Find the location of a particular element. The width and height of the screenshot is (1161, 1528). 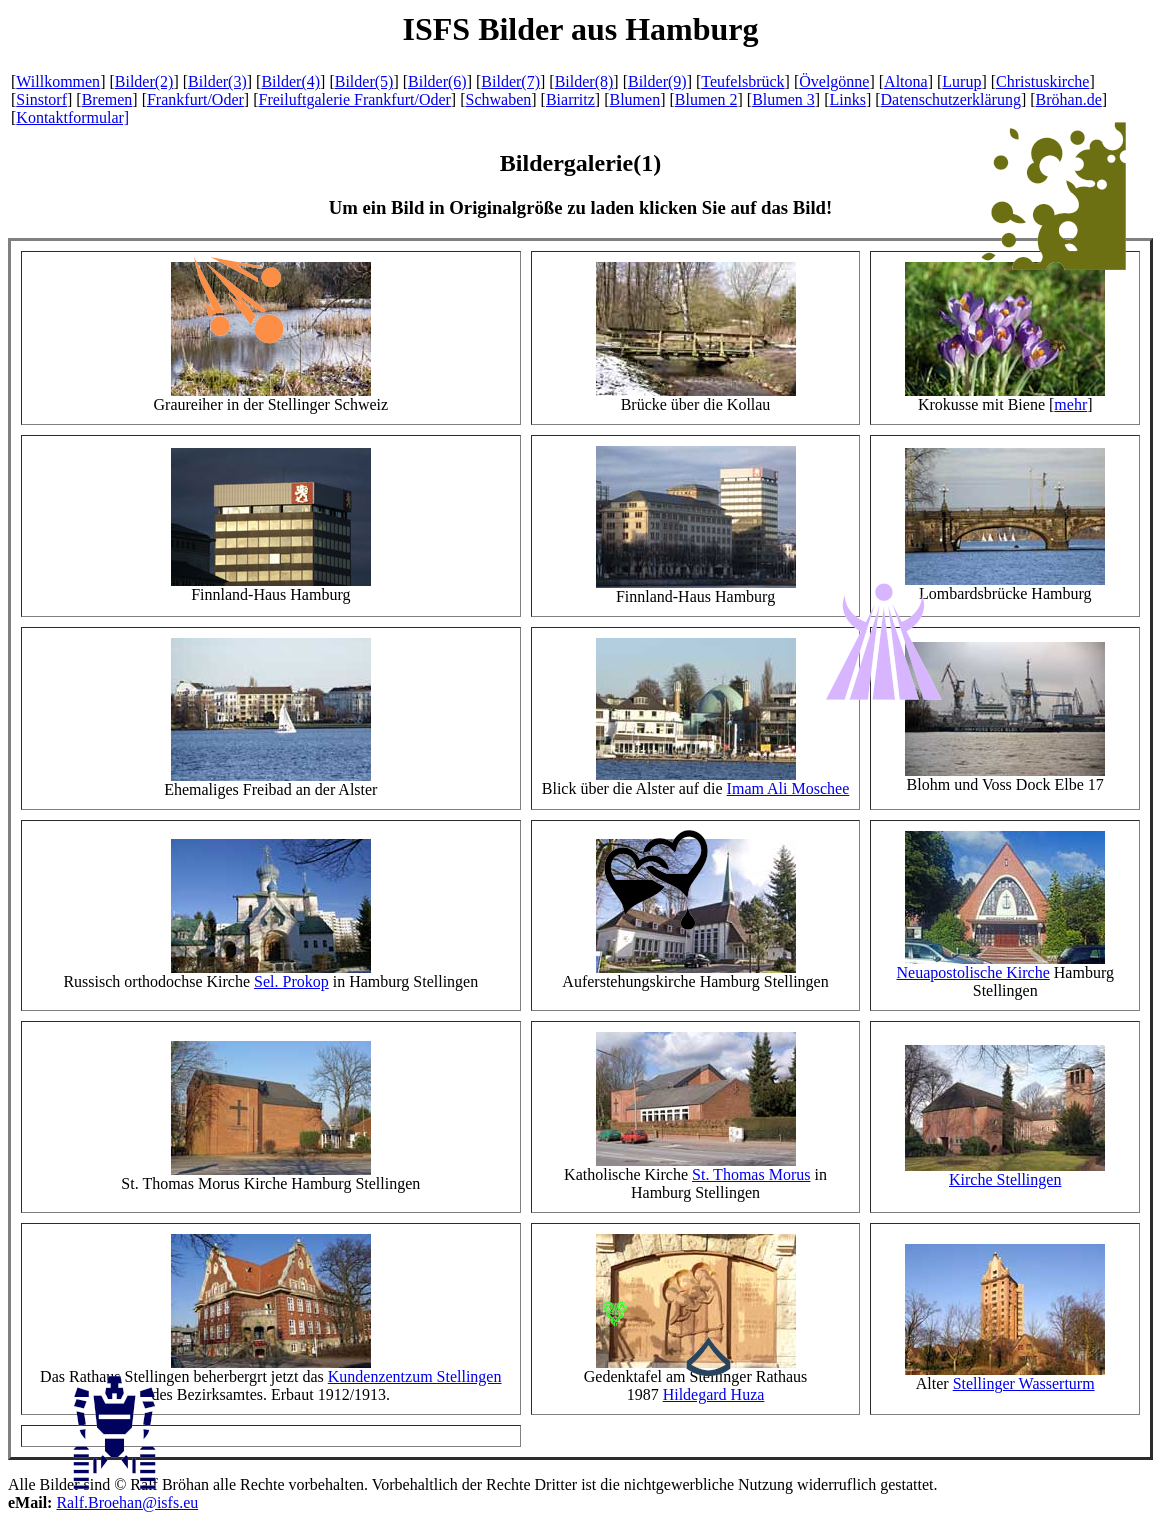

access robot or drone controls is located at coordinates (114, 1432).